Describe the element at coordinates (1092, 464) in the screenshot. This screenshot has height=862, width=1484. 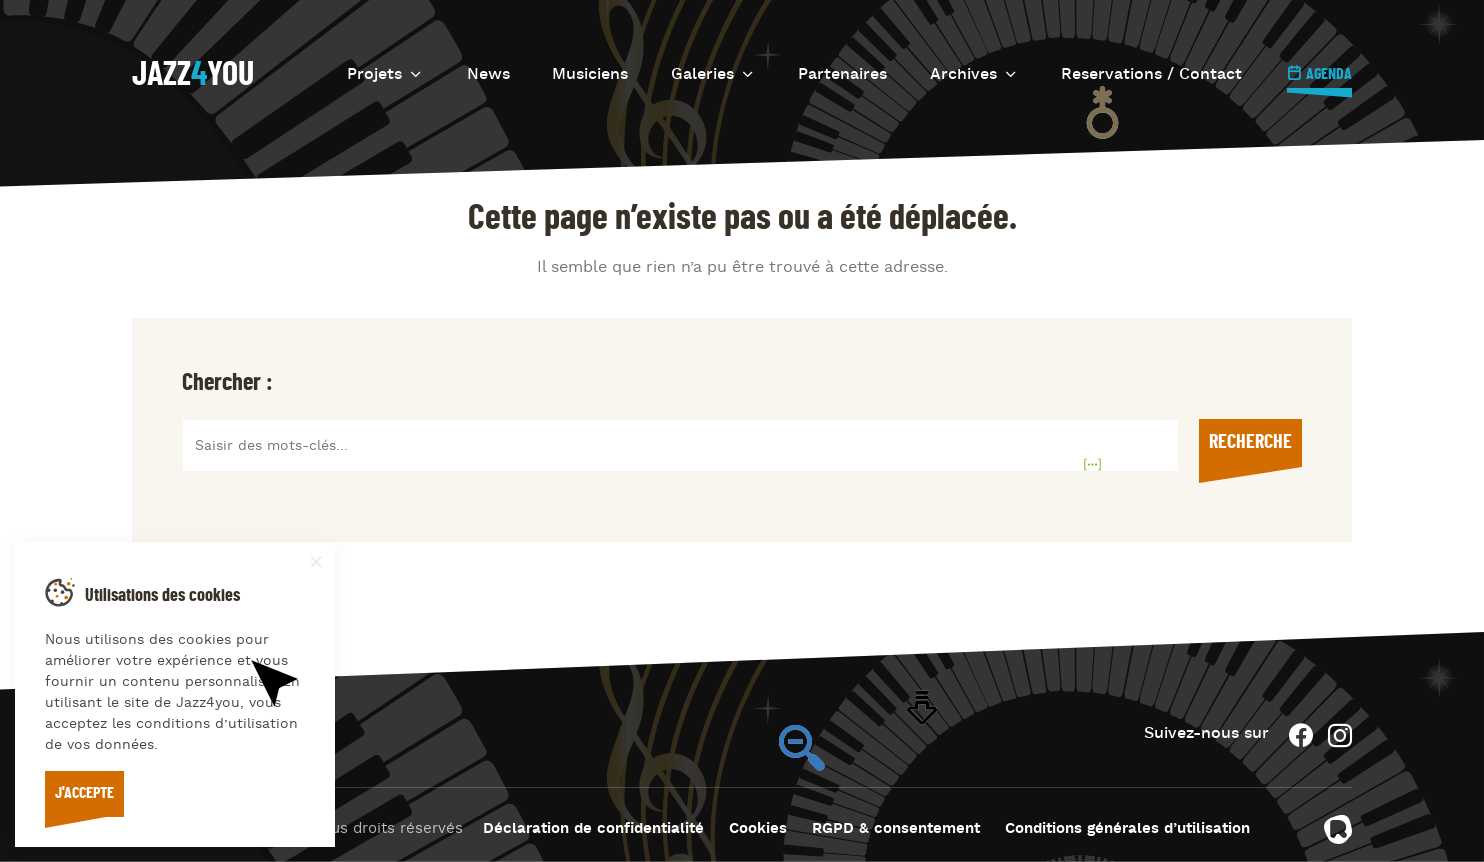
I see `wrap selected code with a snippet or block` at that location.